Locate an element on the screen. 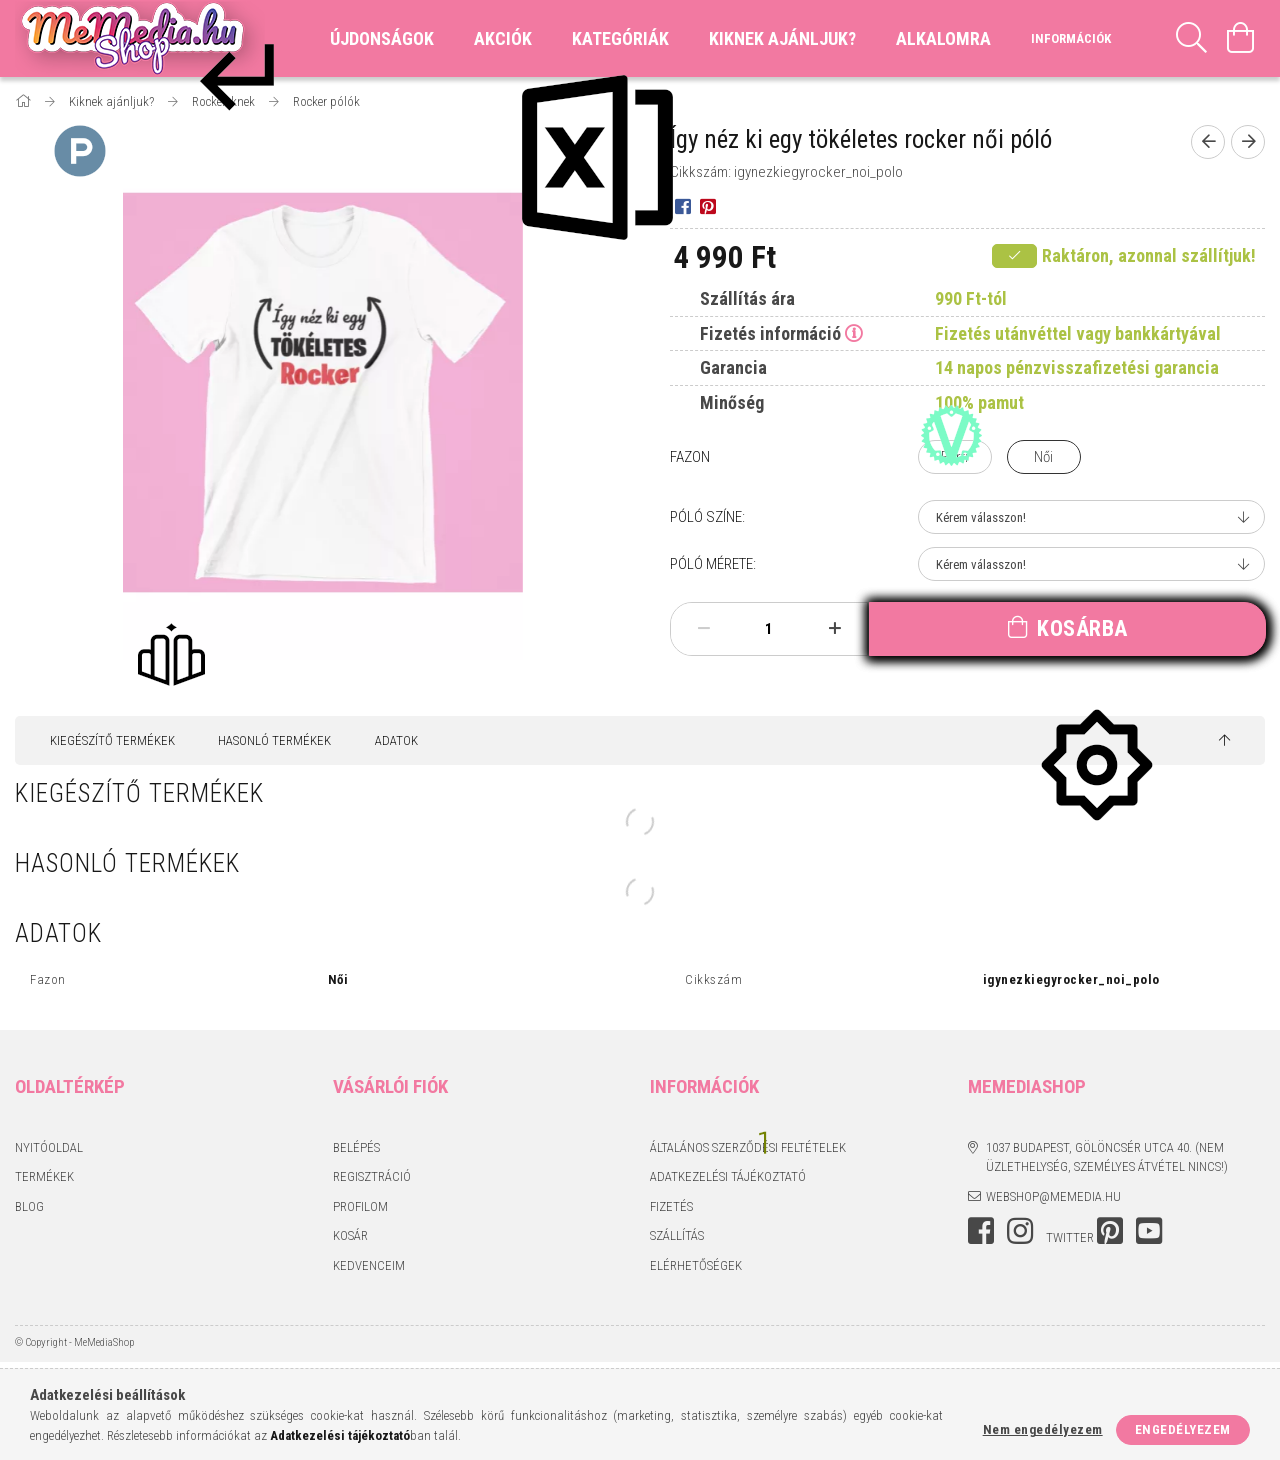 The height and width of the screenshot is (1460, 1280). open an excel spreadsheet file is located at coordinates (597, 157).